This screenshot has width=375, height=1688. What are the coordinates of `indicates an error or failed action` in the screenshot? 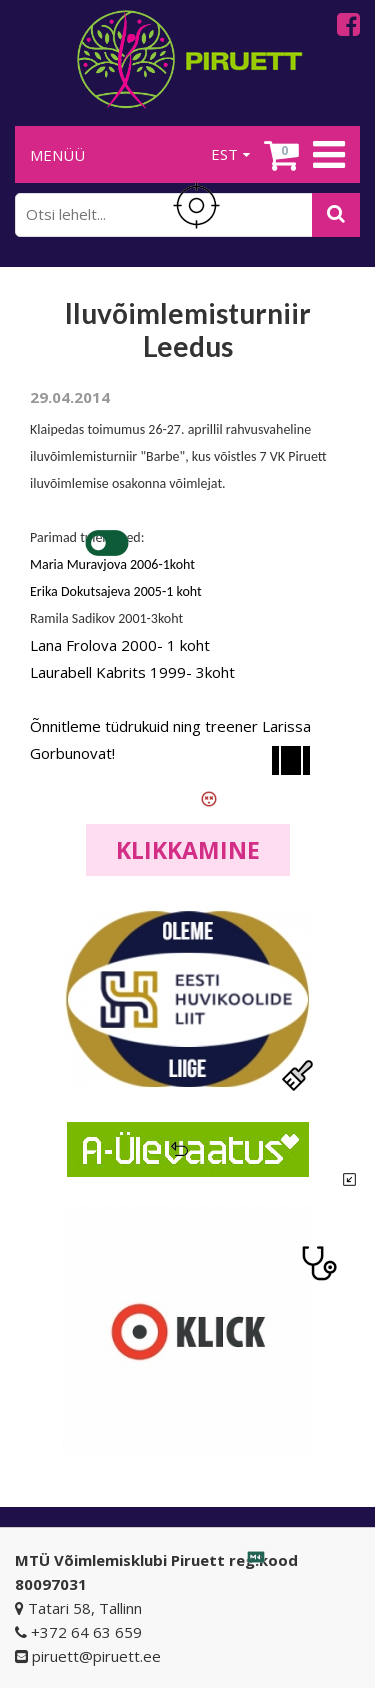 It's located at (209, 799).